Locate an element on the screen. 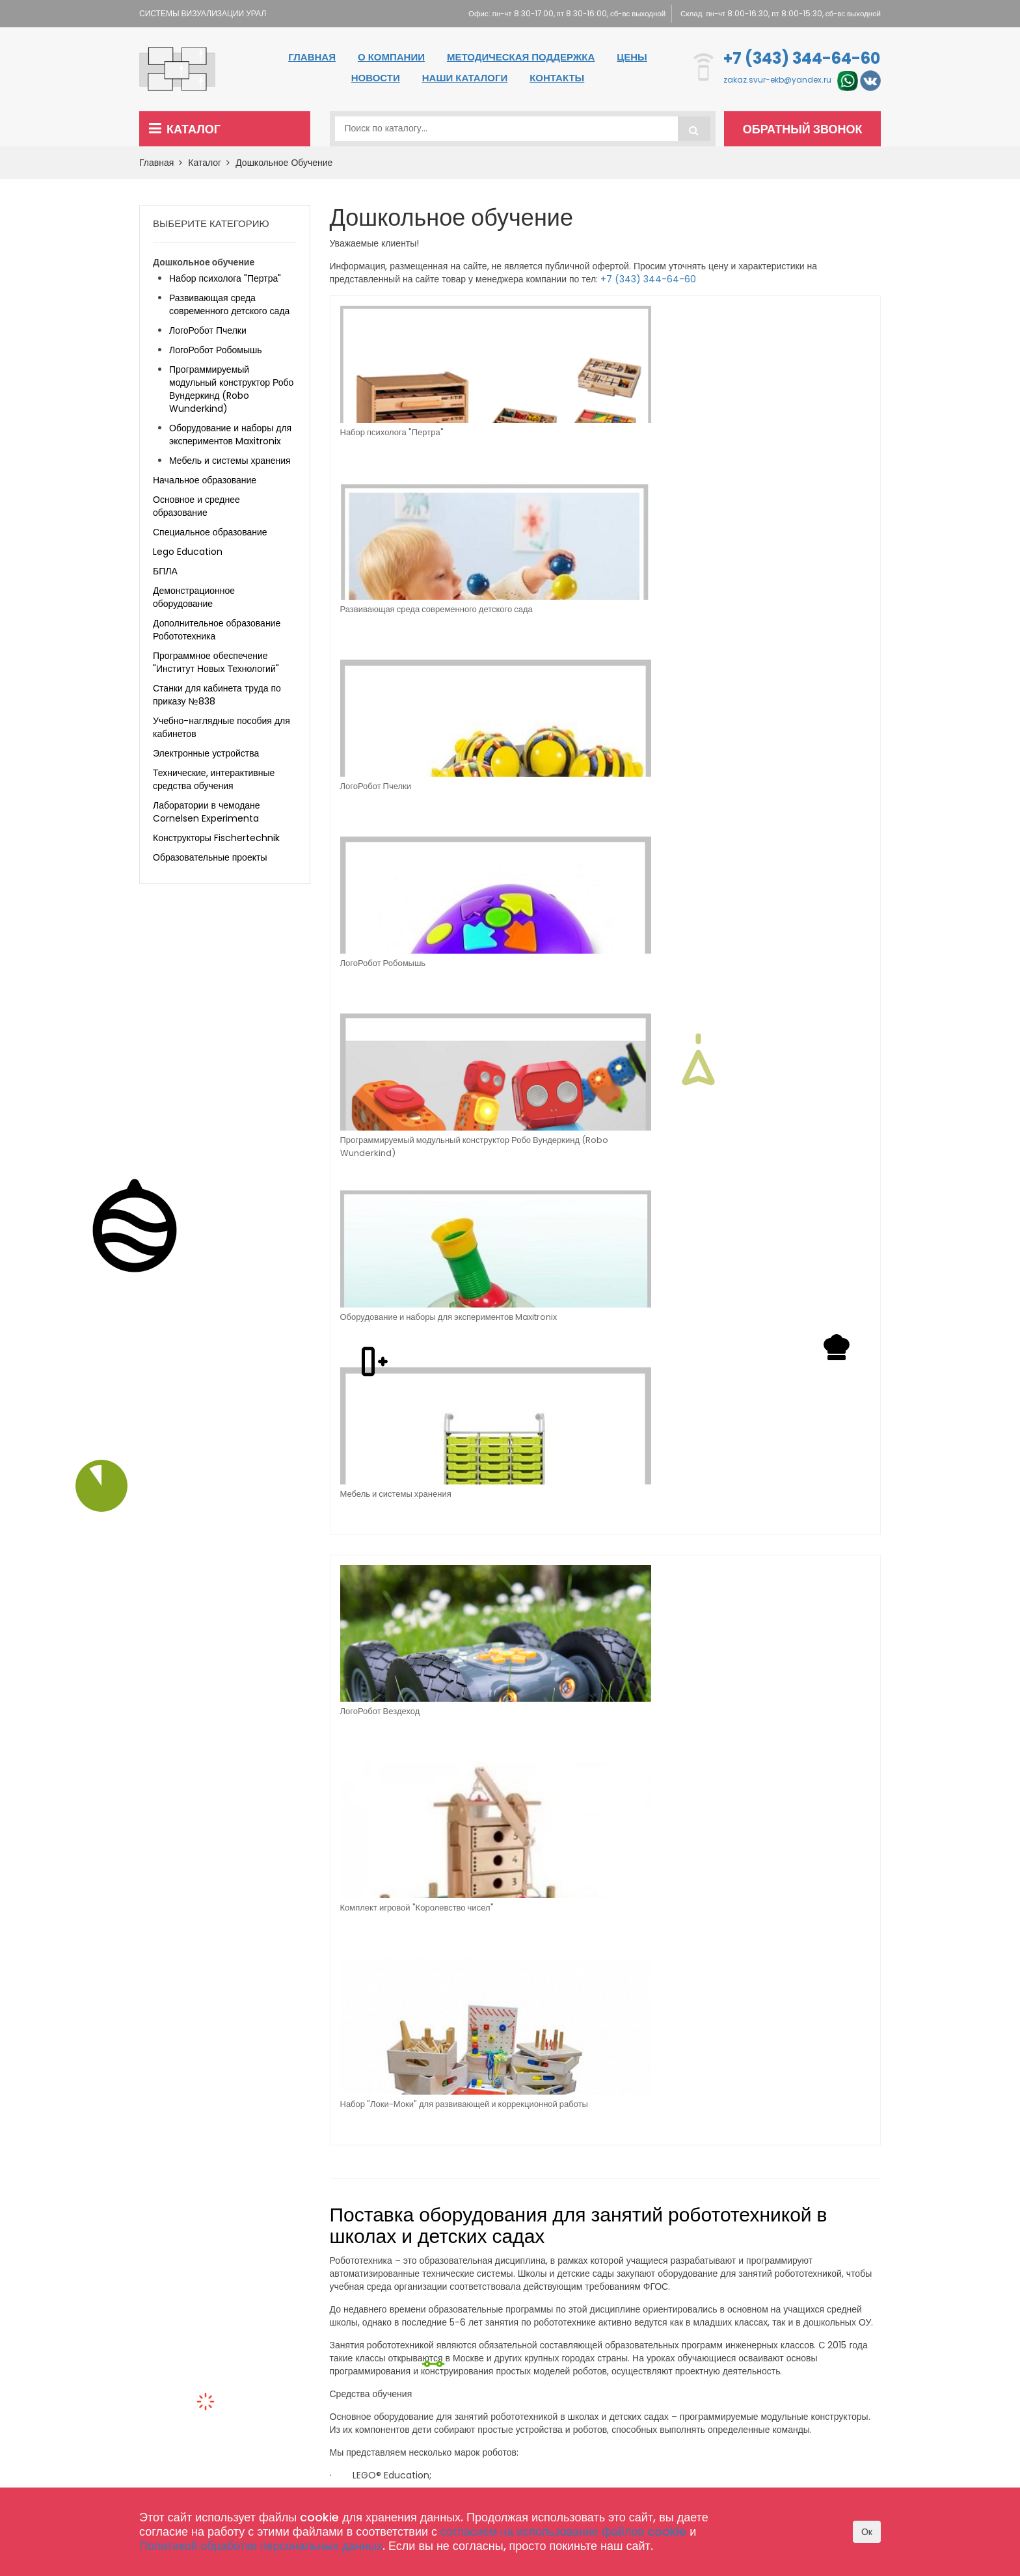  indicates 90% progress or completion is located at coordinates (101, 1486).